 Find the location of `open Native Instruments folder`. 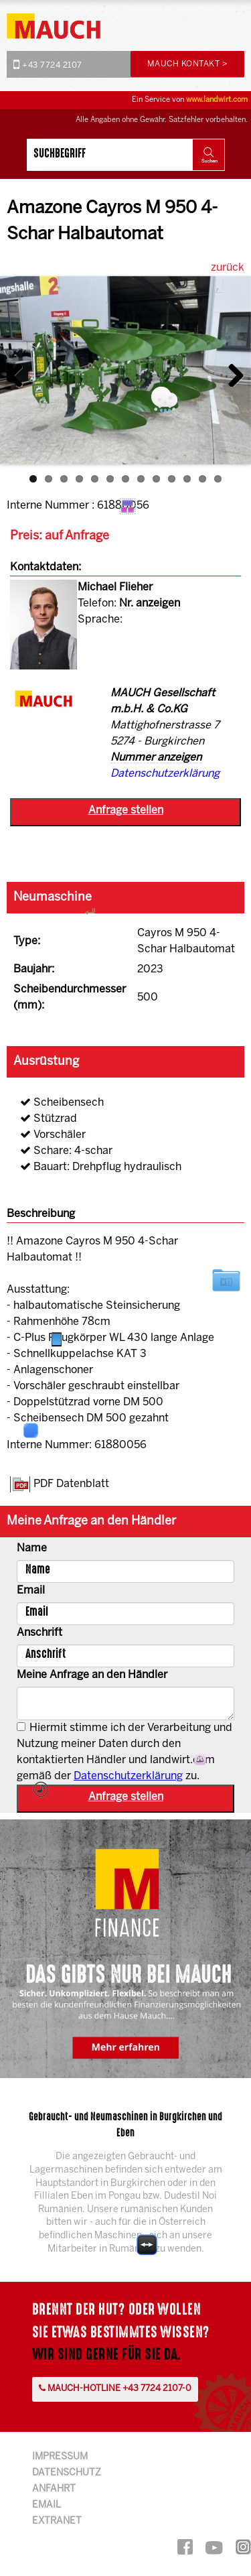

open Native Instruments folder is located at coordinates (226, 1280).